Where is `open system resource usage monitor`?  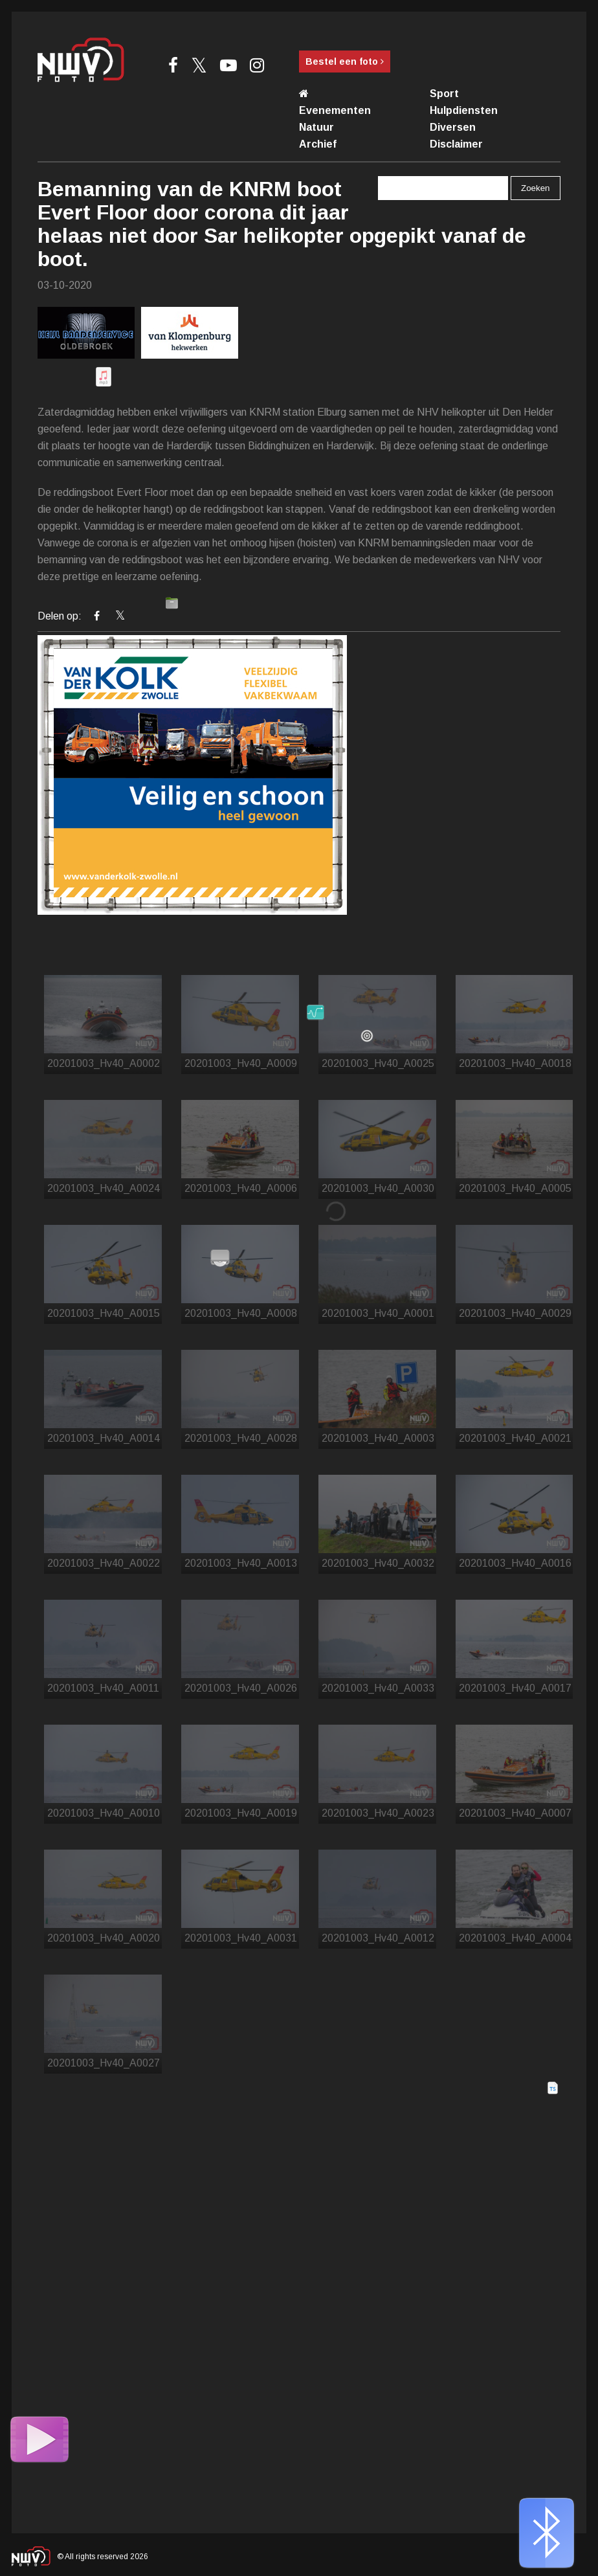
open system resource usage monitor is located at coordinates (315, 1012).